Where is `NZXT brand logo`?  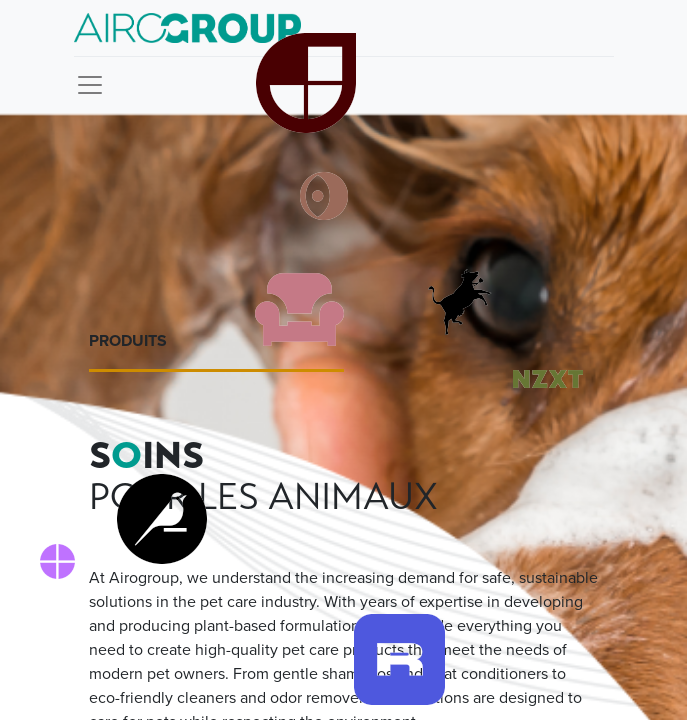 NZXT brand logo is located at coordinates (548, 379).